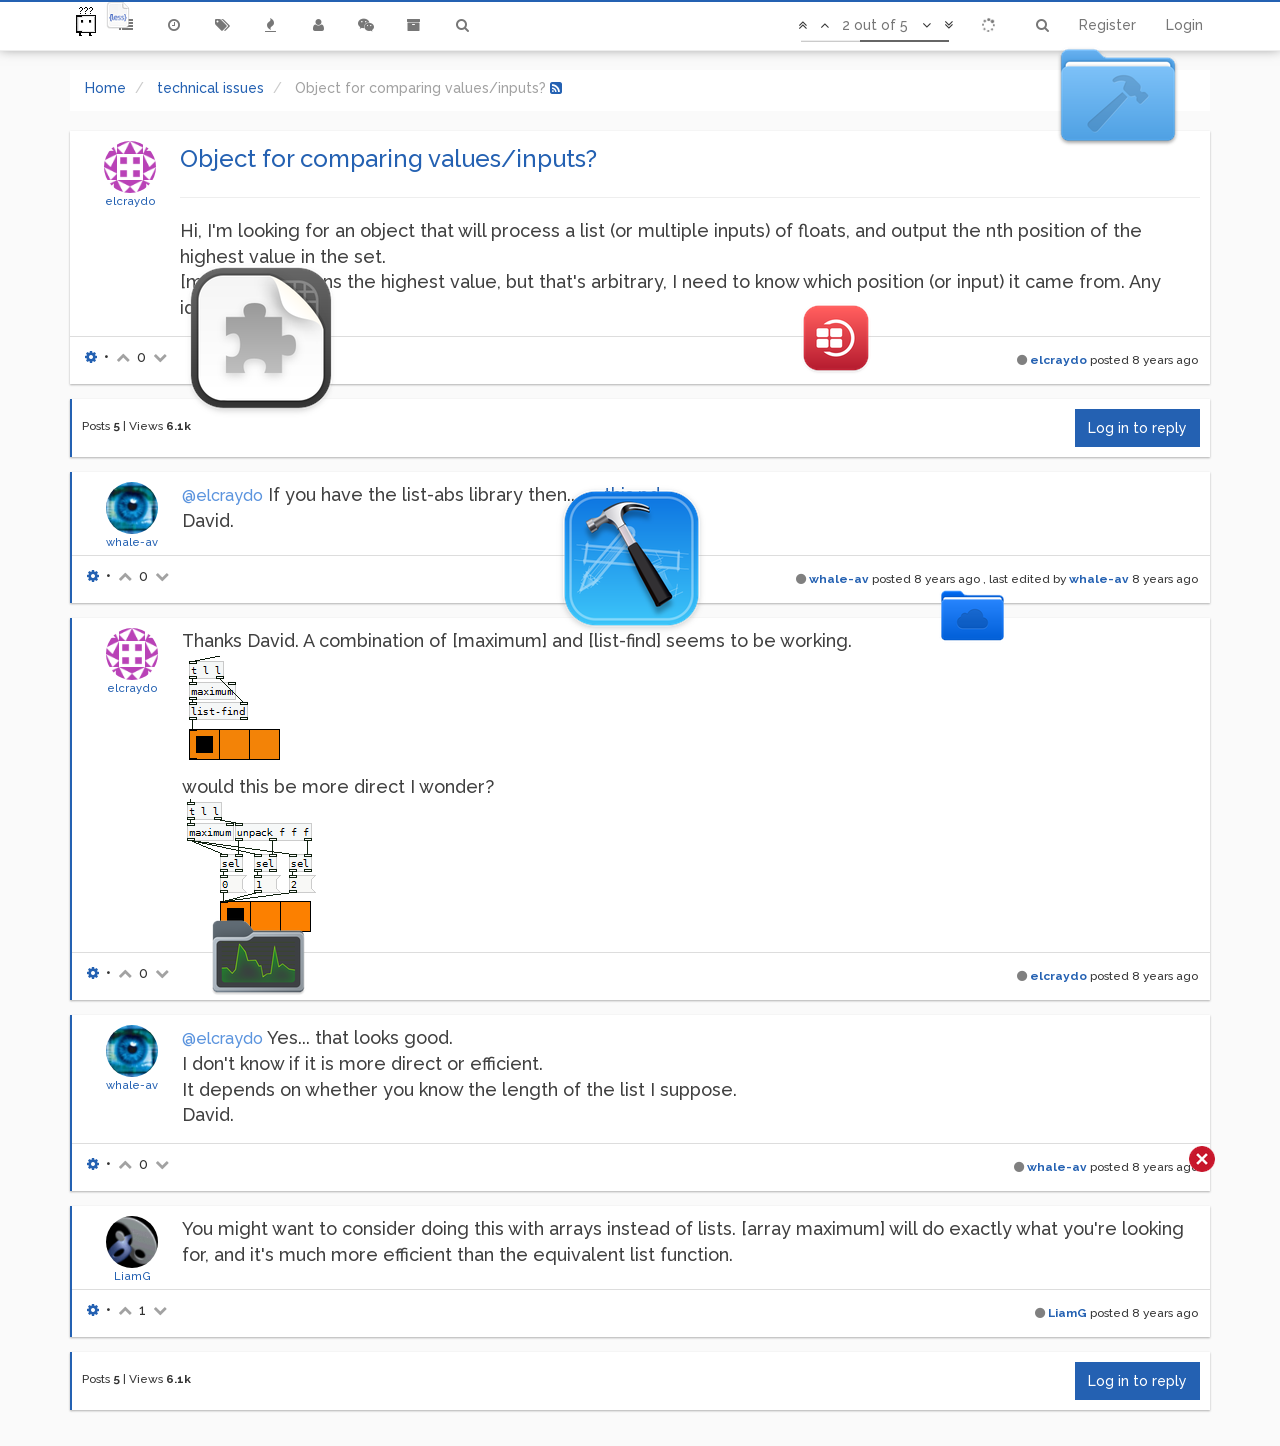  Describe the element at coordinates (1202, 1159) in the screenshot. I see `close the current dialog or modal` at that location.